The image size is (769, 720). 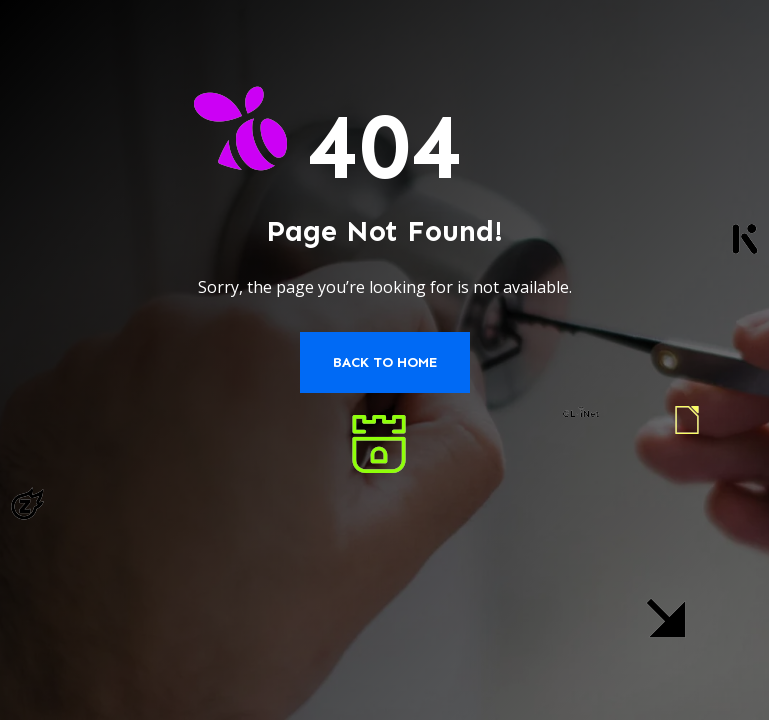 I want to click on rook brand logo, so click(x=379, y=444).